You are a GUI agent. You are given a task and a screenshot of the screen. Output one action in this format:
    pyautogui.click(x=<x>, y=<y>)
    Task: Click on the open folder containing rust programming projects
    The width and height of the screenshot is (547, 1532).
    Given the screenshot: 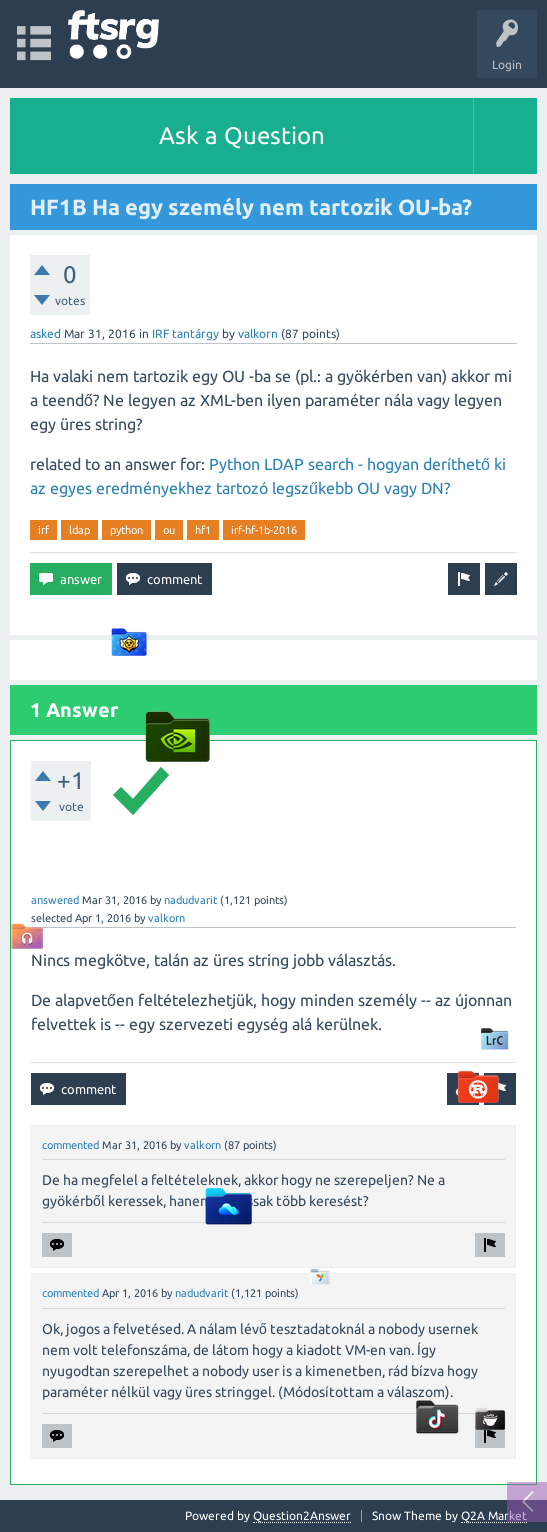 What is the action you would take?
    pyautogui.click(x=478, y=1088)
    